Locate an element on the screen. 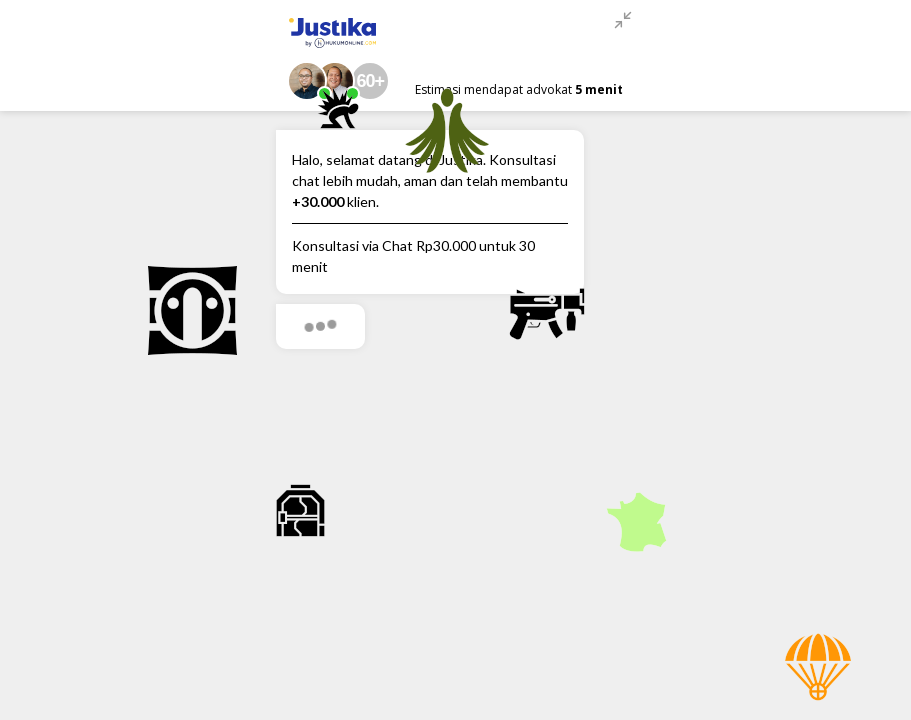  access airlock or sealed compartment controls is located at coordinates (300, 510).